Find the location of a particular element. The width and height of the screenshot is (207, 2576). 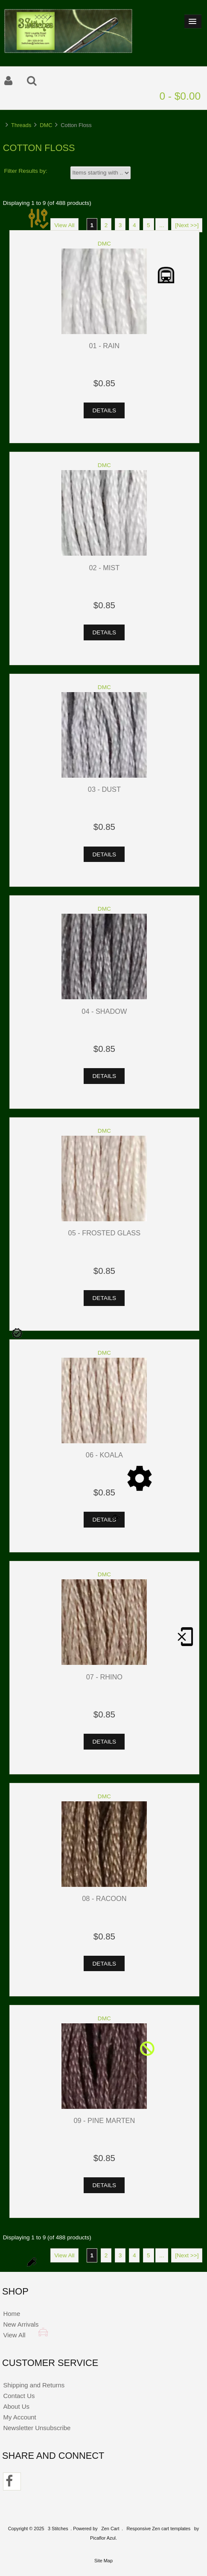

indicates a verified account or profile is located at coordinates (17, 1333).